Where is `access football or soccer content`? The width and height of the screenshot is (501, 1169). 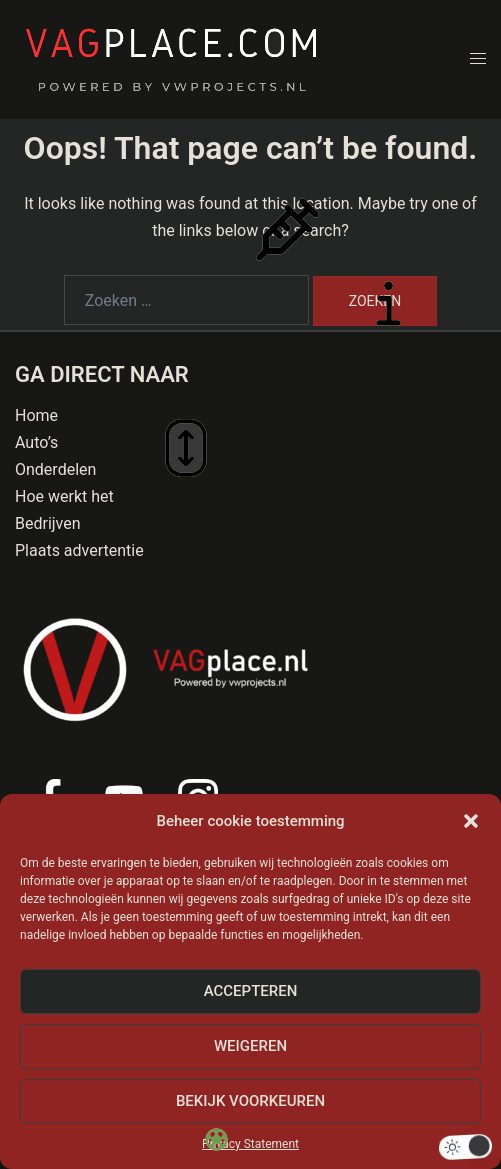
access football or soccer content is located at coordinates (216, 1139).